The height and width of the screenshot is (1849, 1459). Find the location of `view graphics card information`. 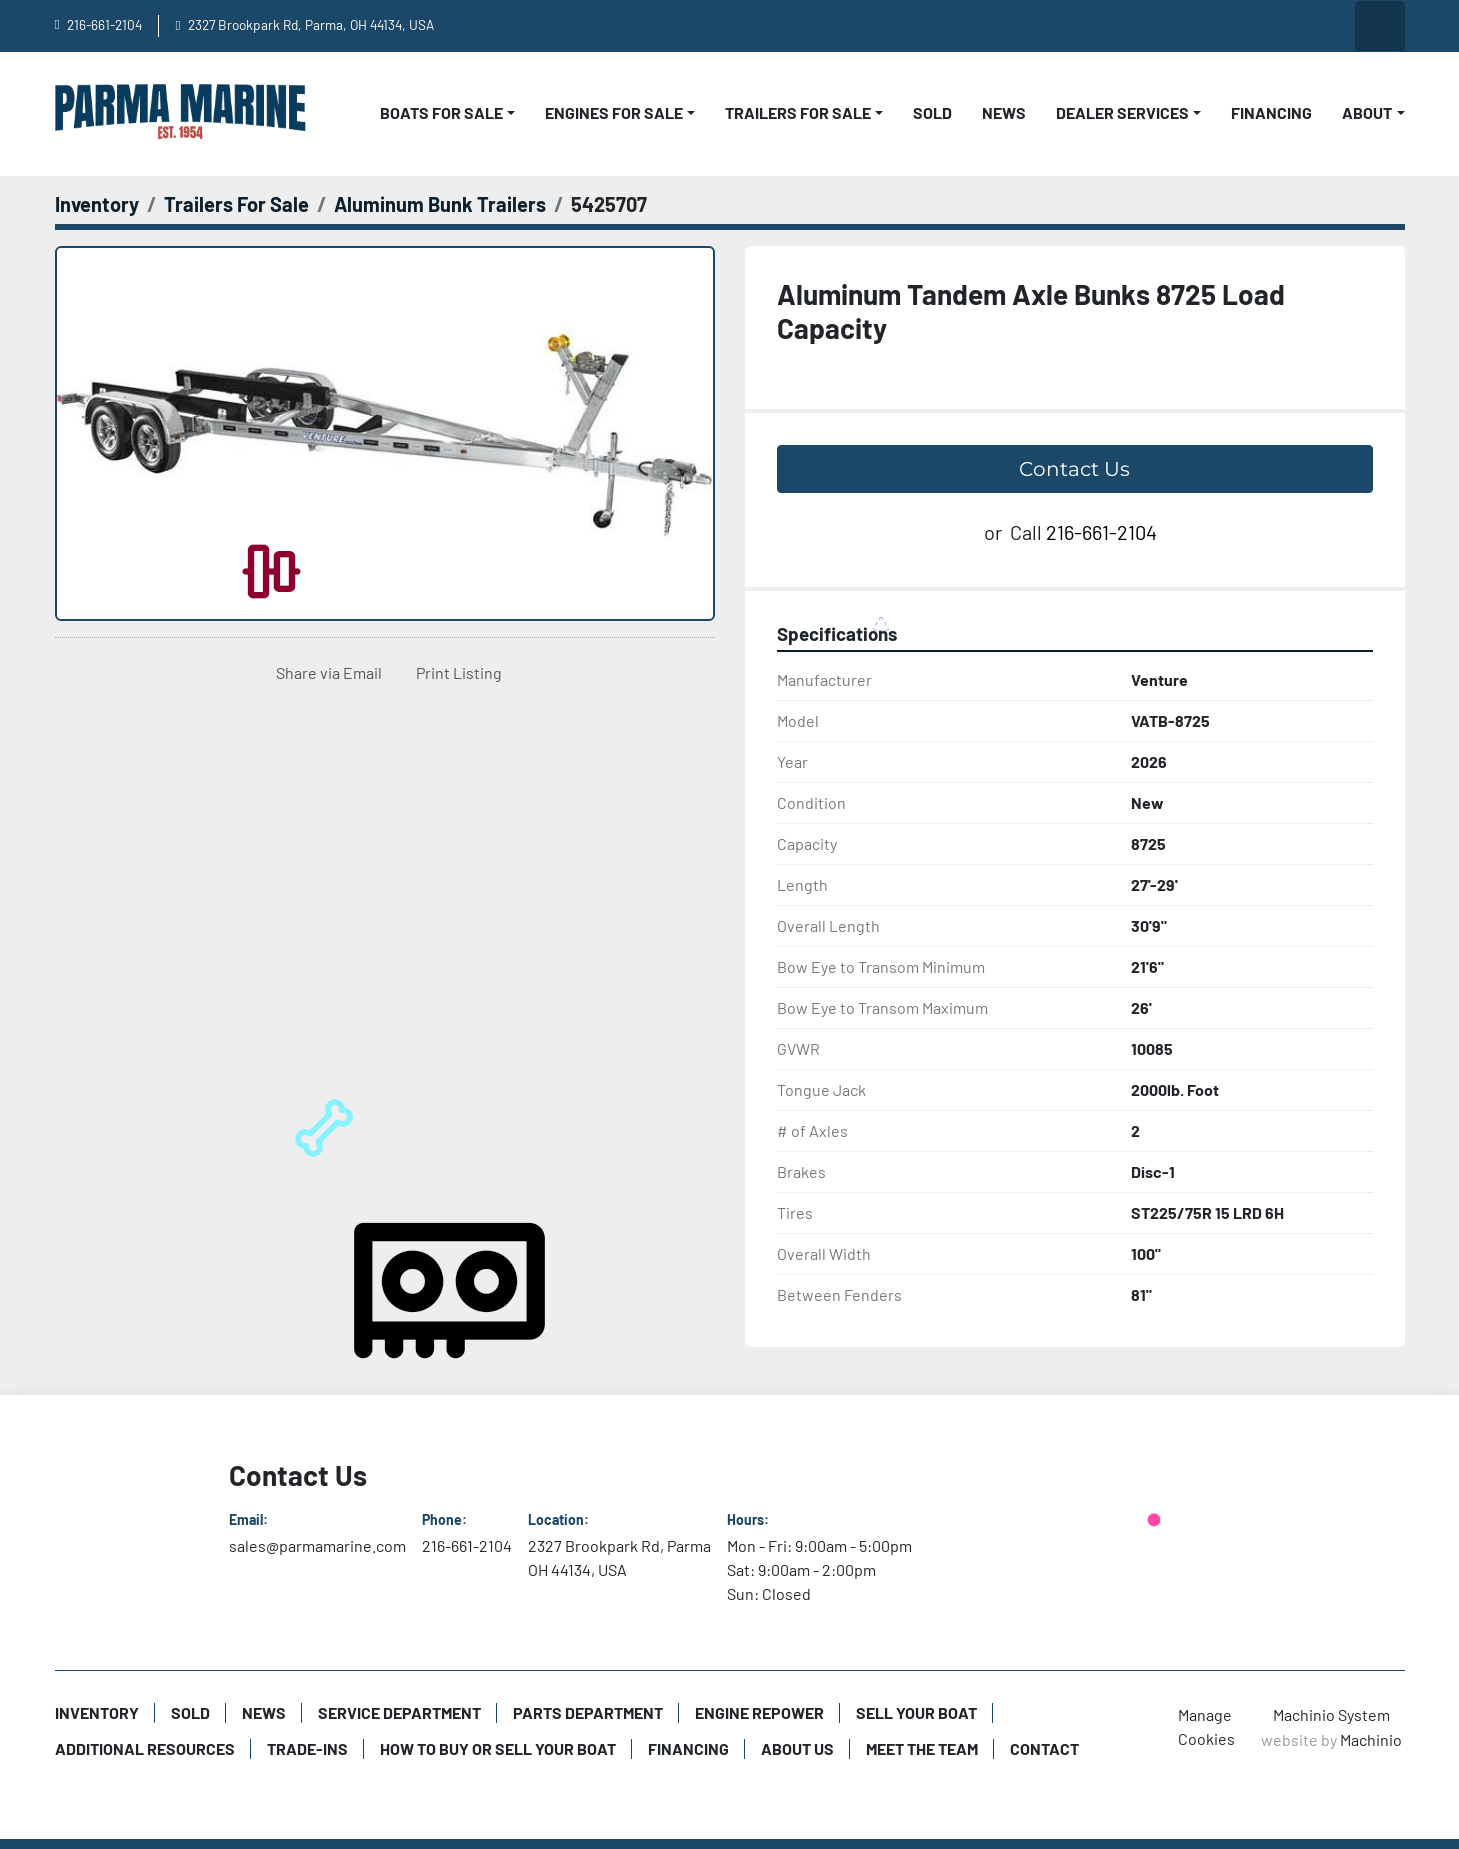

view graphics card information is located at coordinates (449, 1287).